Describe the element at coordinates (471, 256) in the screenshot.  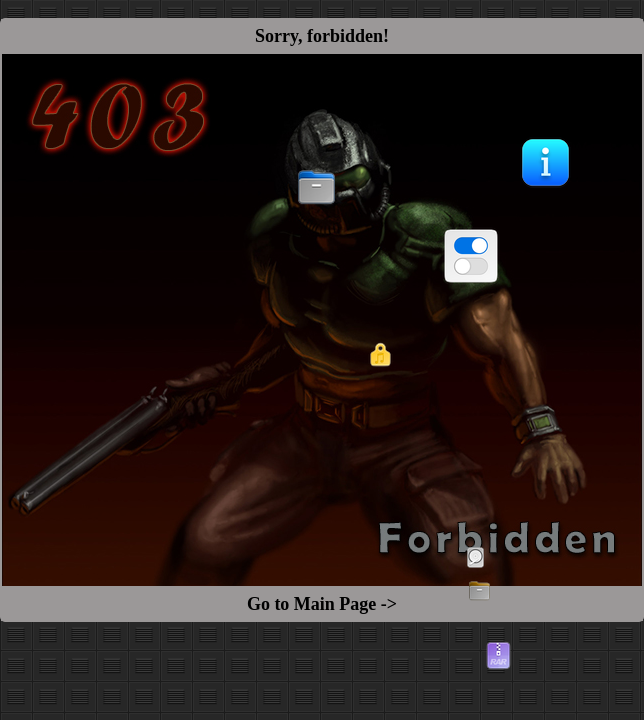
I see `open gnome tweaks to customize desktop settings` at that location.